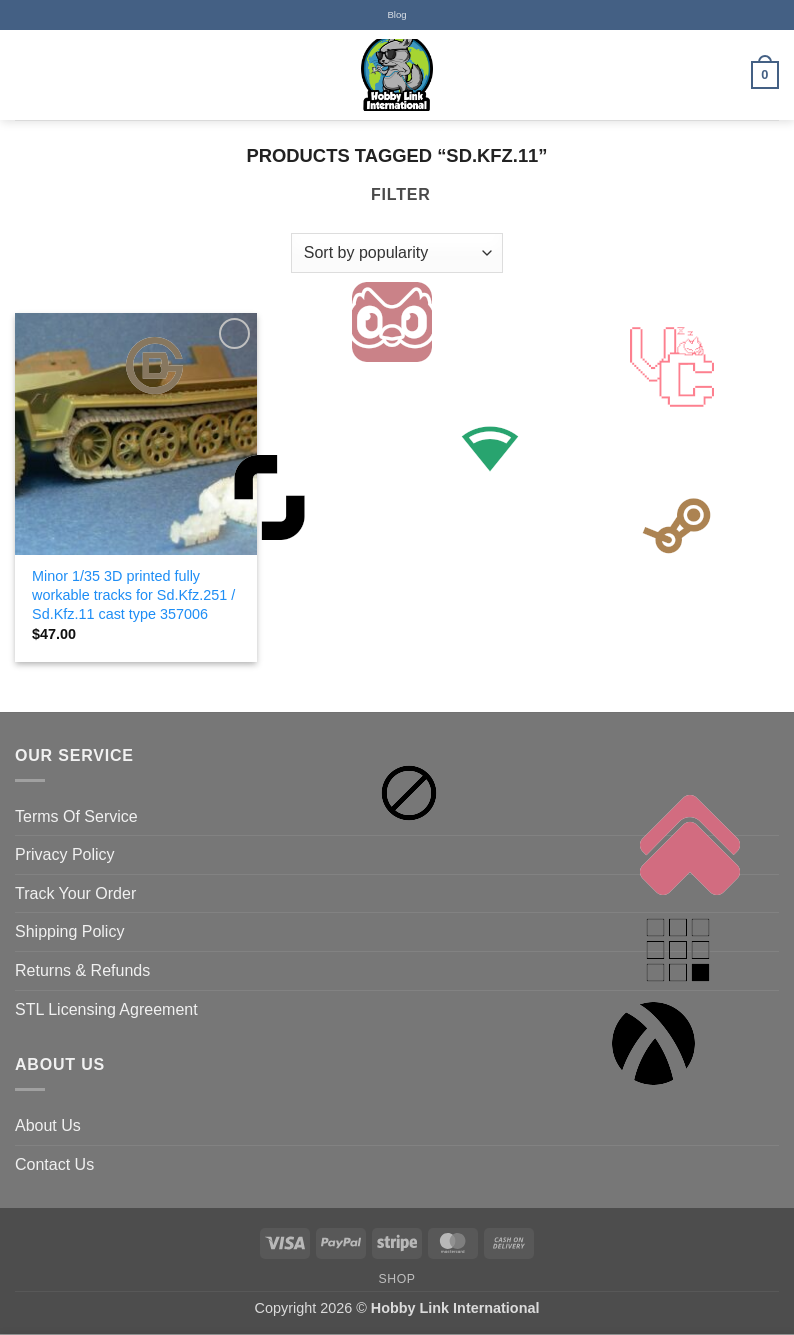 This screenshot has height=1335, width=794. Describe the element at coordinates (269, 497) in the screenshot. I see `shutterstock logo` at that location.